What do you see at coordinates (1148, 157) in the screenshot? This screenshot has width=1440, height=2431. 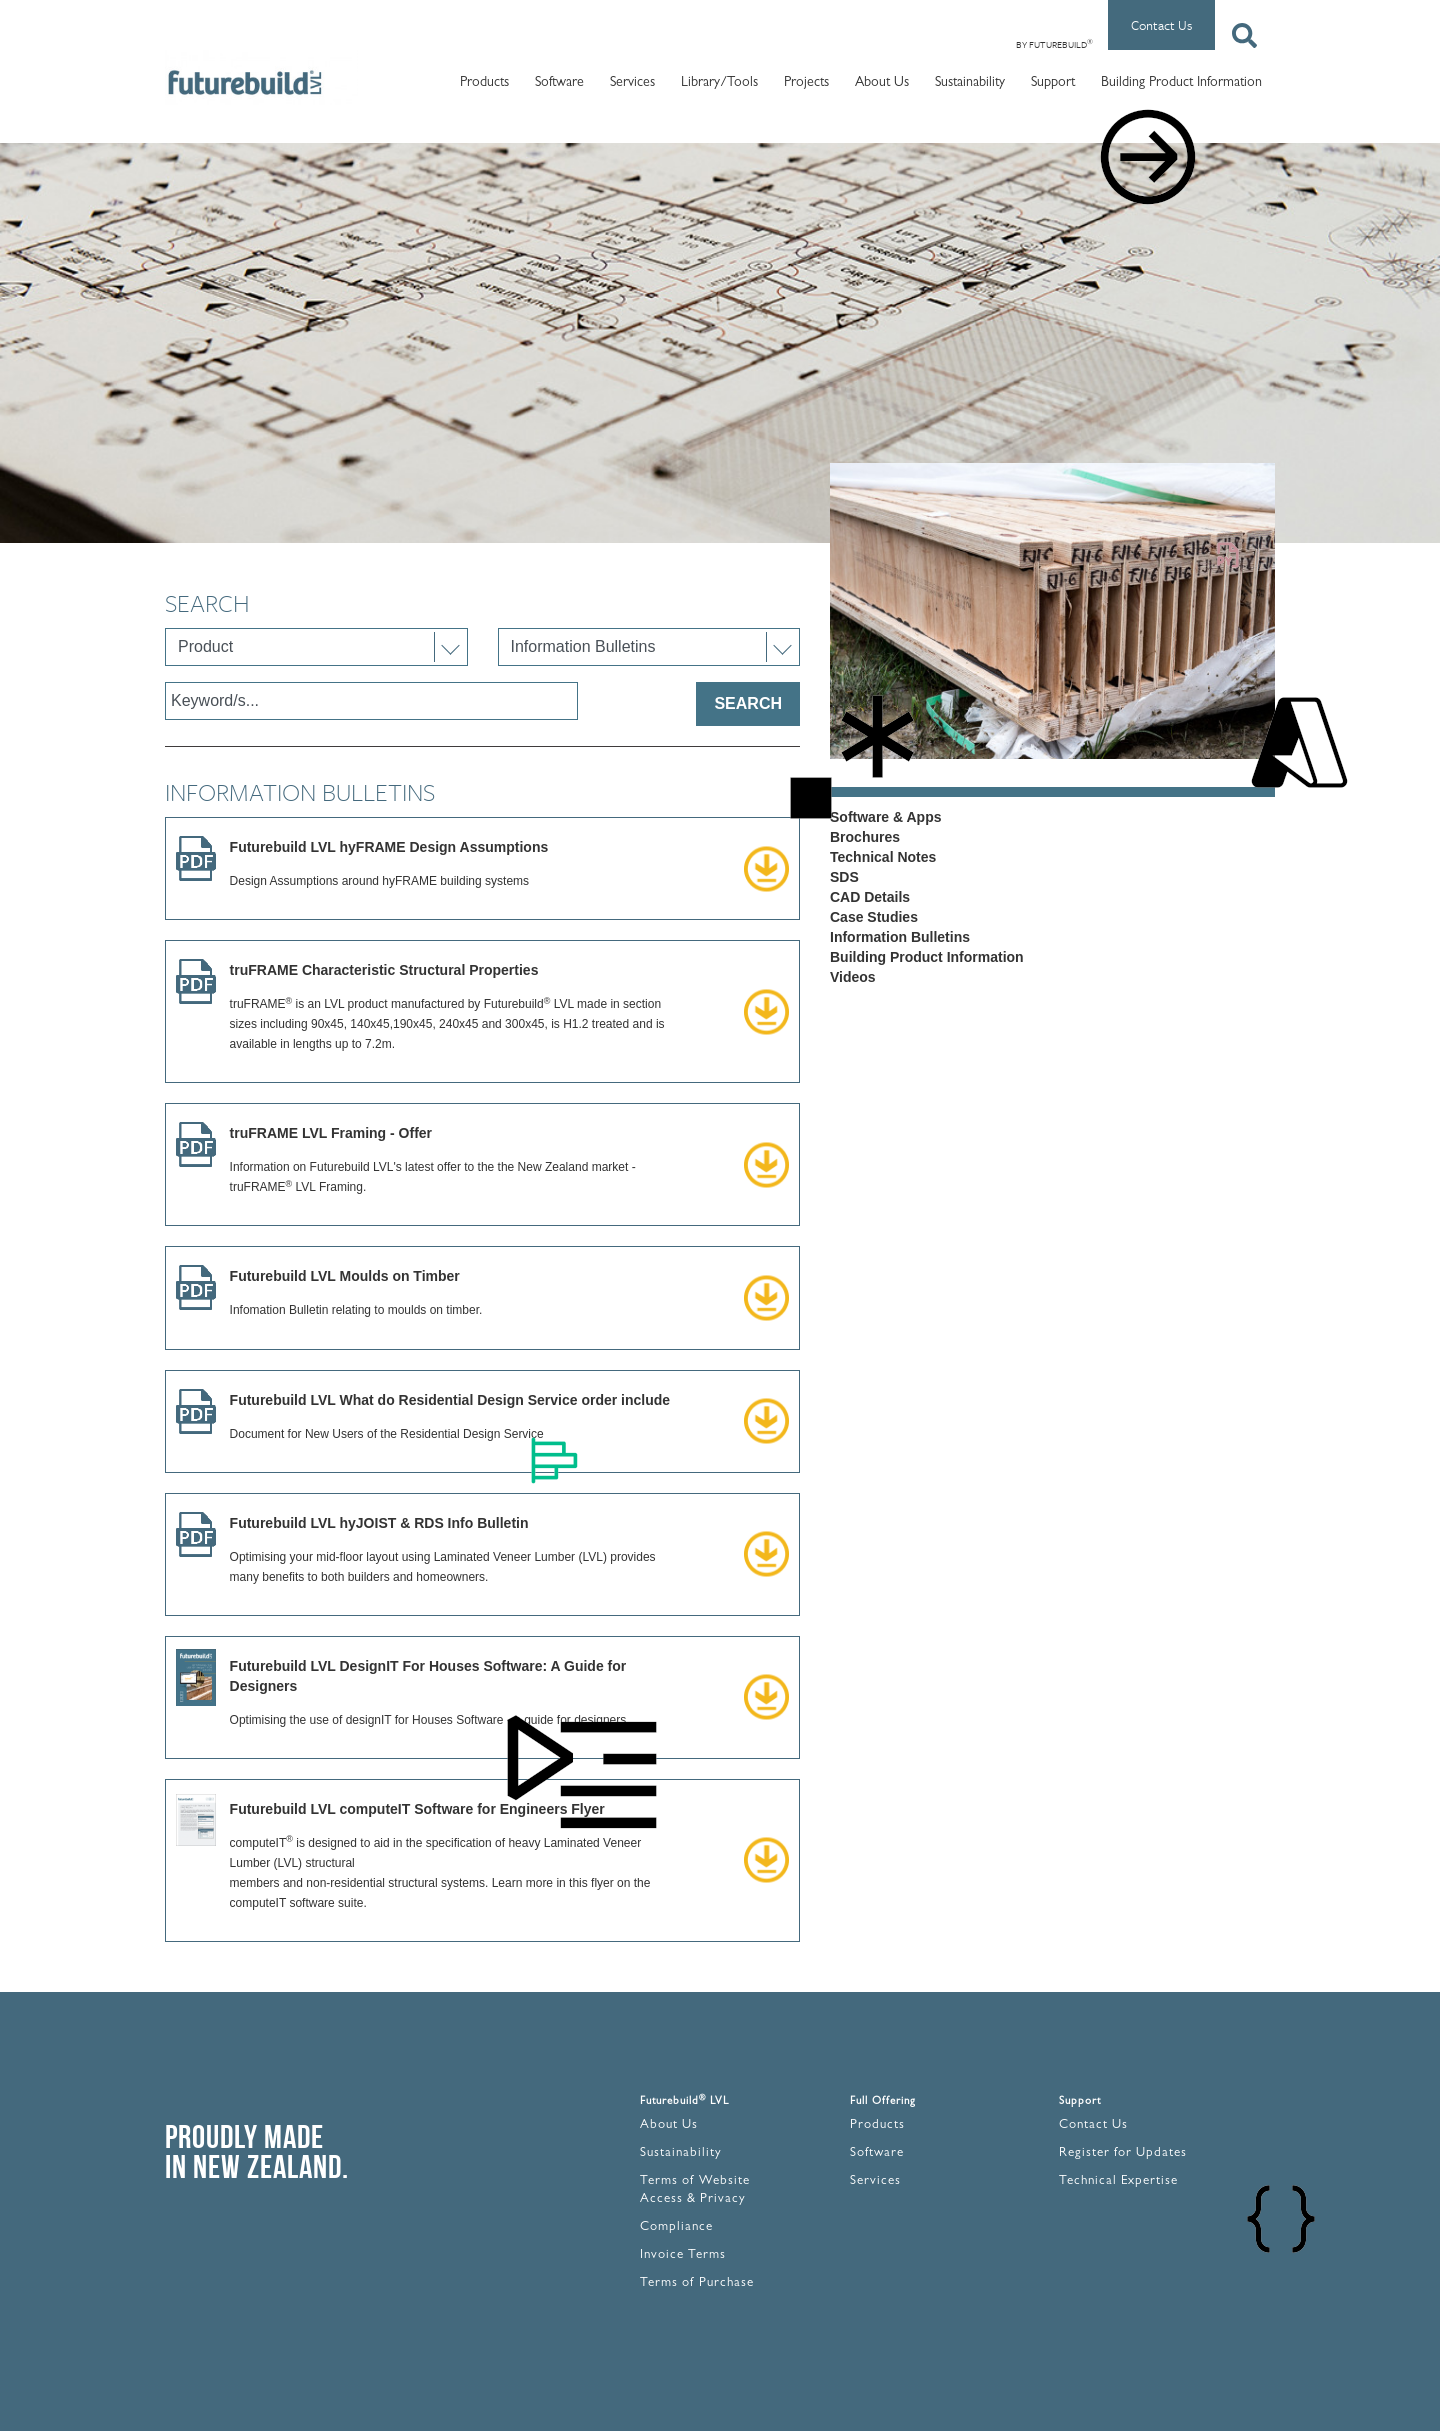 I see `proceed to the next step` at bounding box center [1148, 157].